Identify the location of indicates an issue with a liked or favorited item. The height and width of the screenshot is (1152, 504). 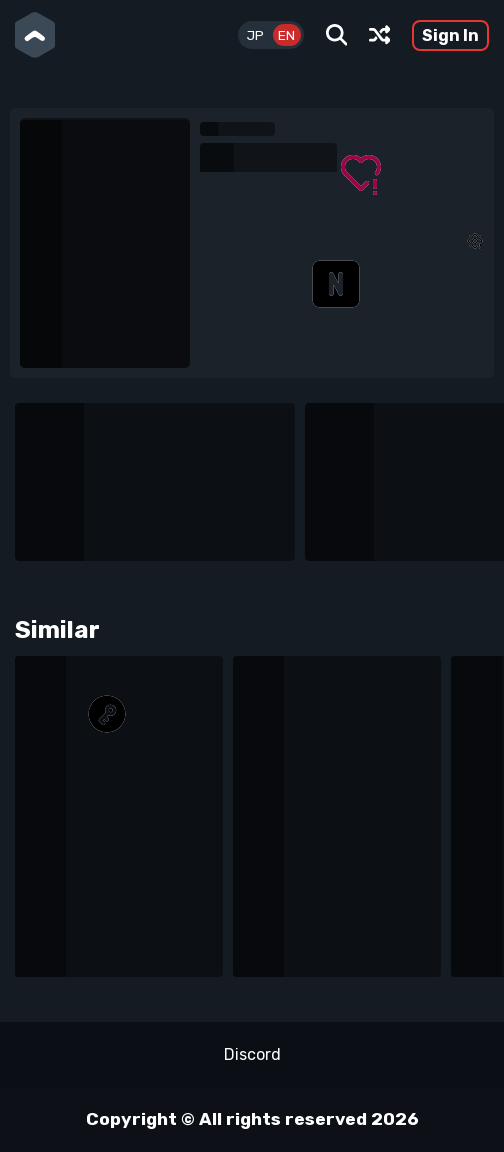
(361, 173).